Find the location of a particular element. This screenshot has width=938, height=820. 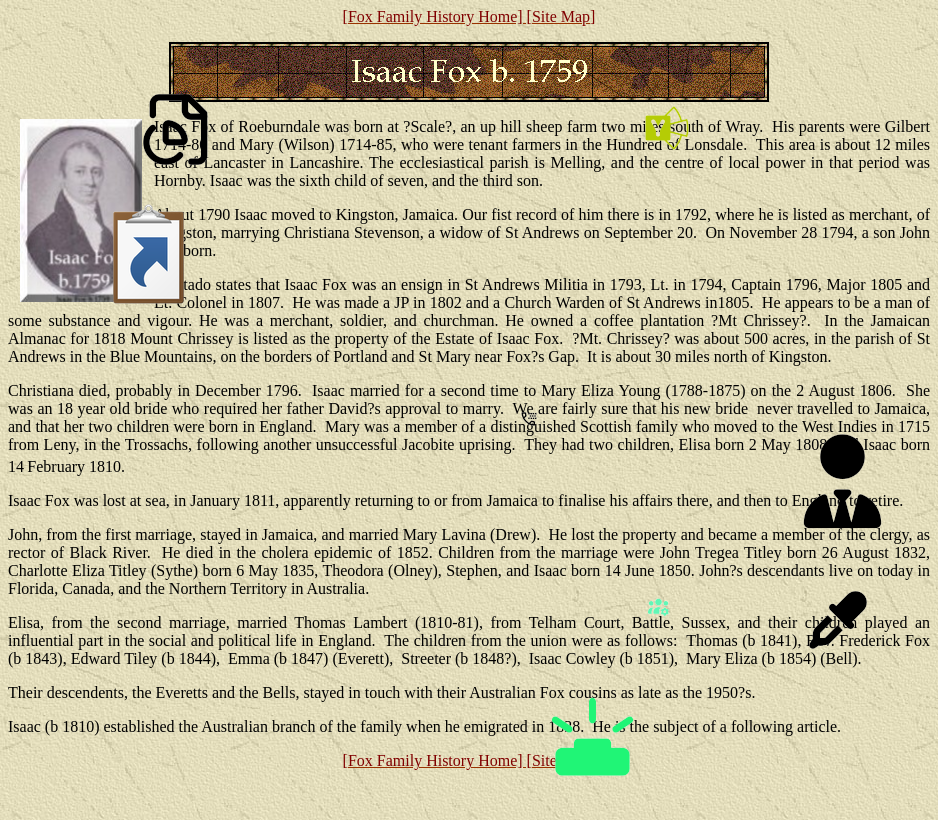

view pie chart report is located at coordinates (178, 129).